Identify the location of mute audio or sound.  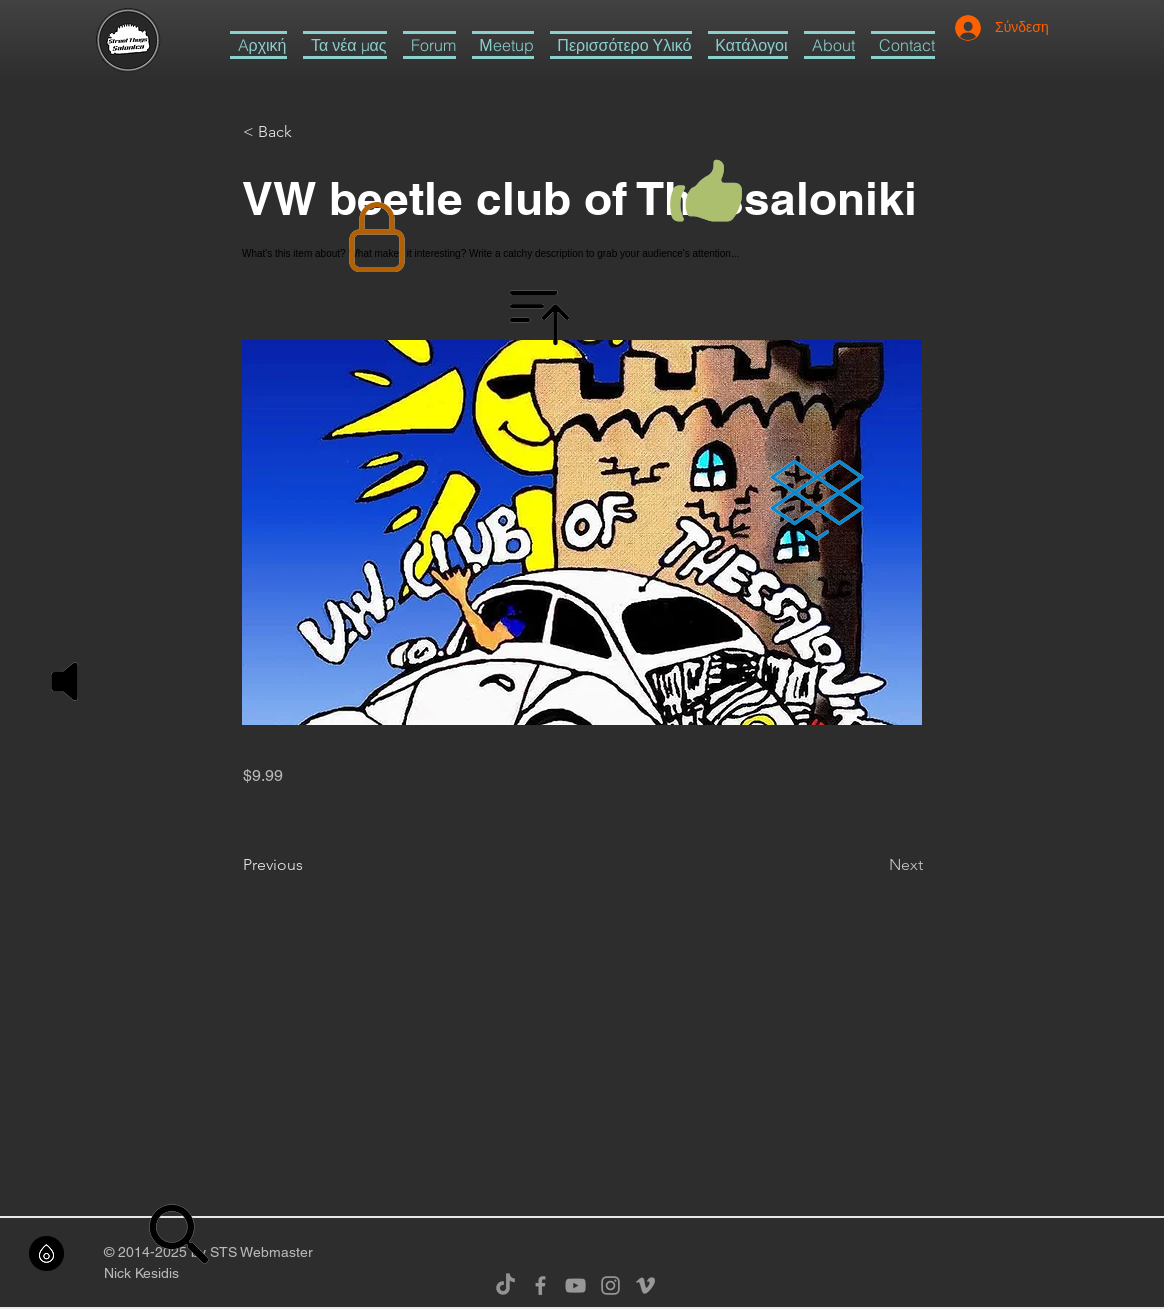
(64, 681).